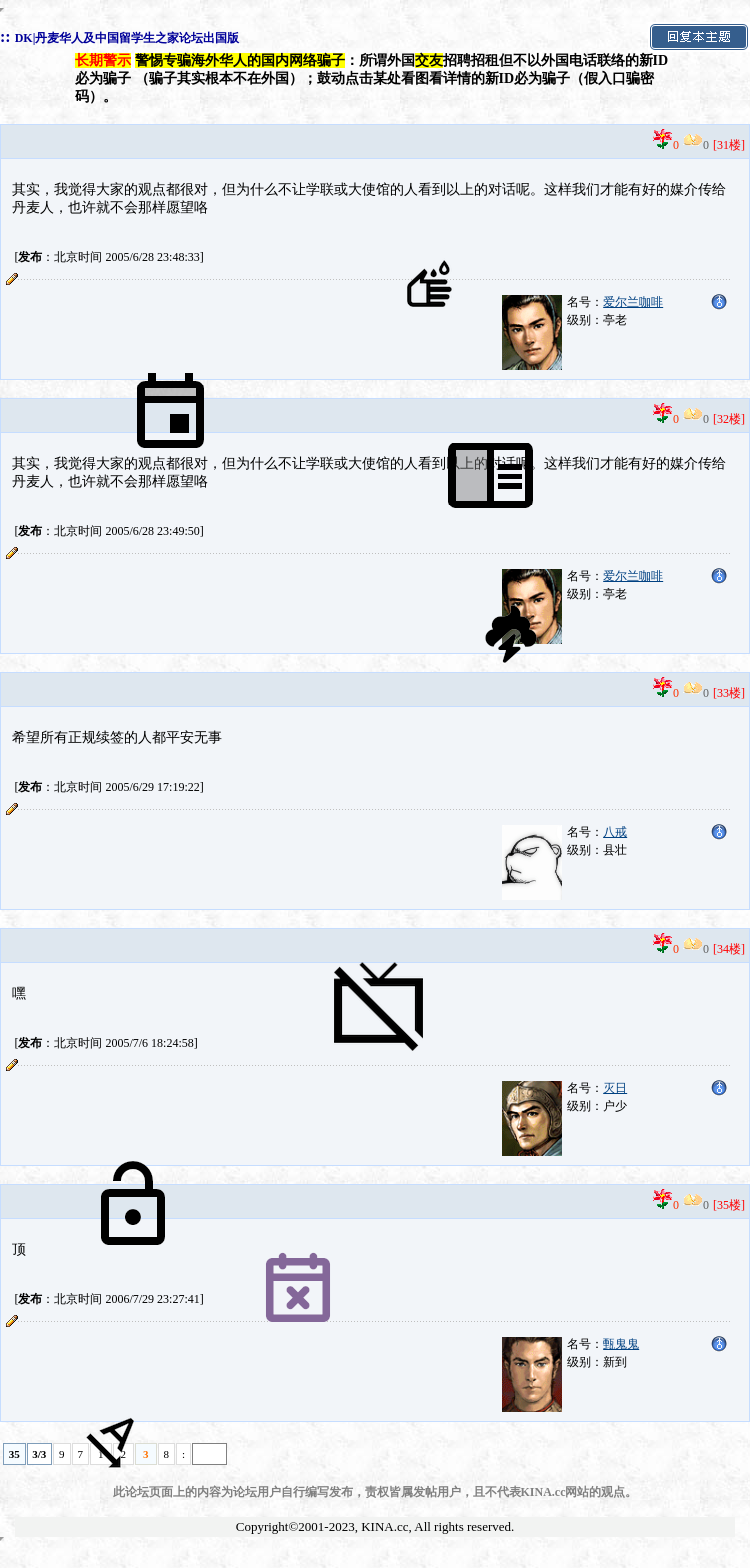 This screenshot has width=750, height=1568. What do you see at coordinates (430, 283) in the screenshot?
I see `wash your hands reminder` at bounding box center [430, 283].